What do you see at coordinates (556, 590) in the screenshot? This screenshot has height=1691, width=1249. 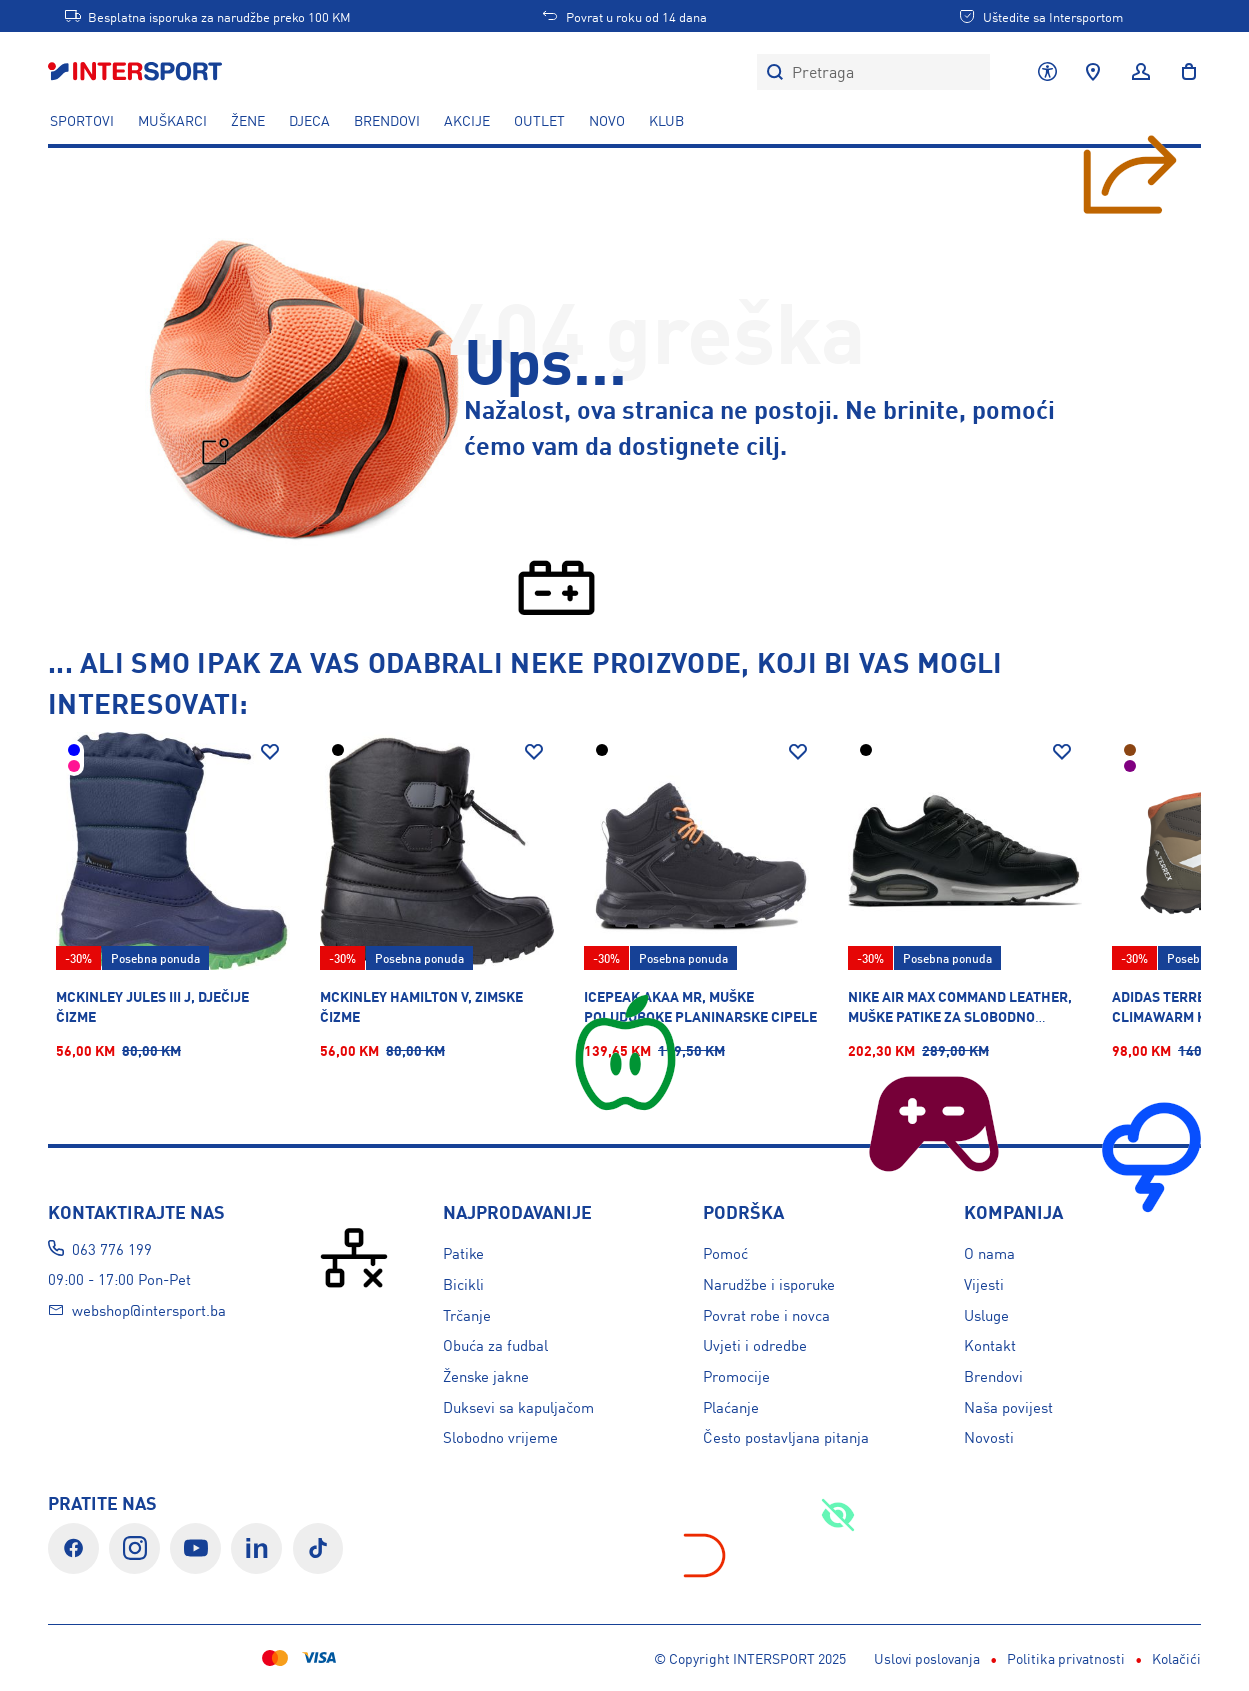 I see `check vehicle battery status` at bounding box center [556, 590].